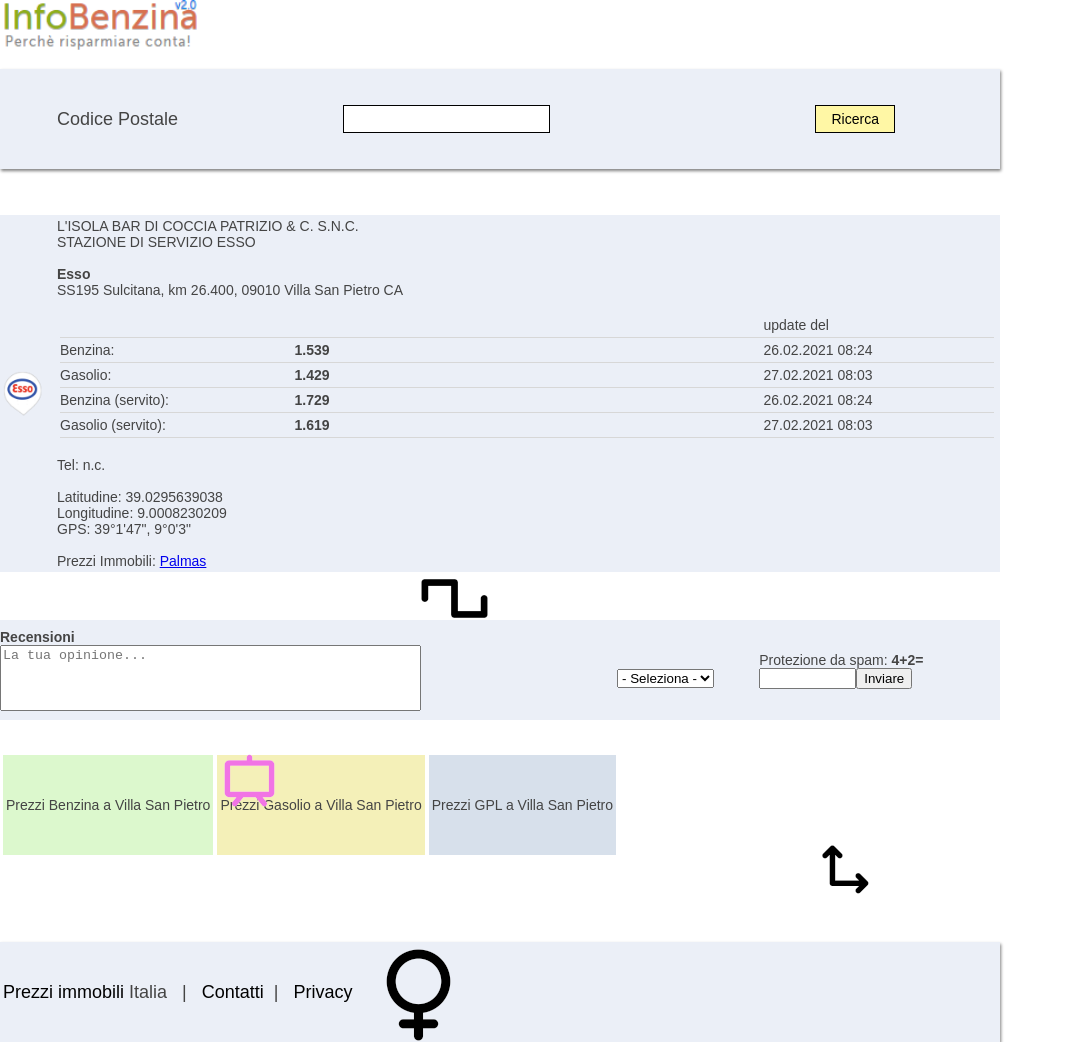 This screenshot has height=1042, width=1074. What do you see at coordinates (418, 993) in the screenshot?
I see `indicates female gender option` at bounding box center [418, 993].